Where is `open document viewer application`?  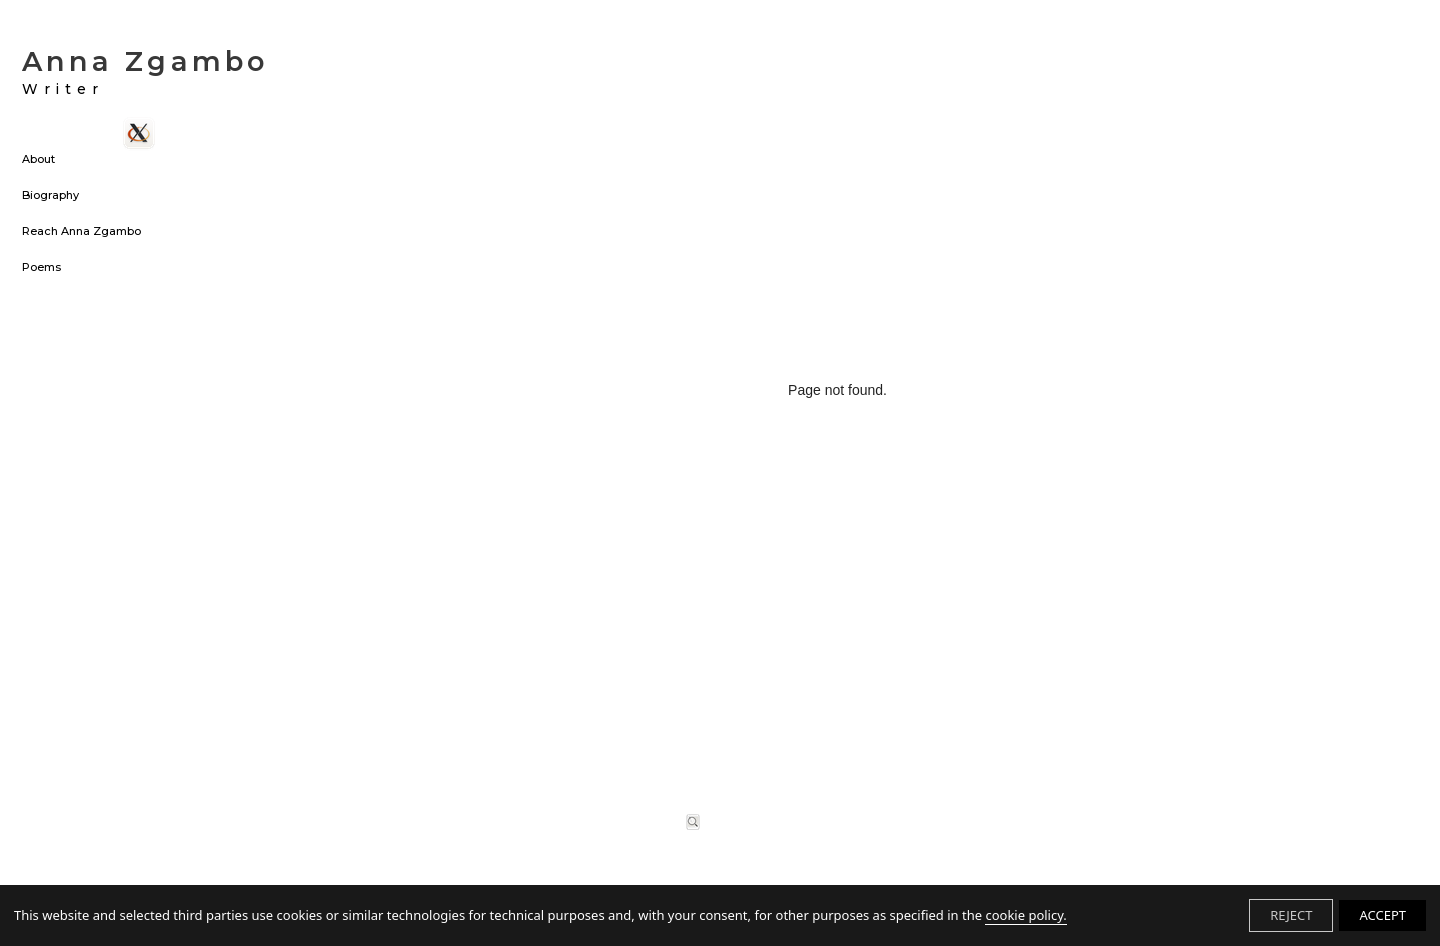 open document viewer application is located at coordinates (693, 822).